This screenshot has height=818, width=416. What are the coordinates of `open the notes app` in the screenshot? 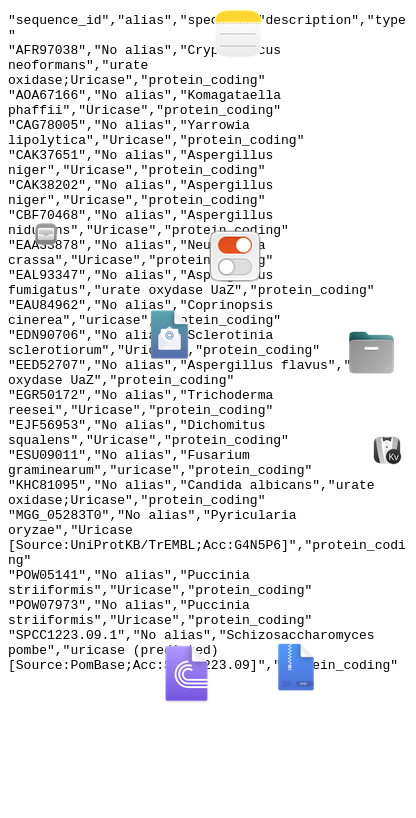 It's located at (238, 34).